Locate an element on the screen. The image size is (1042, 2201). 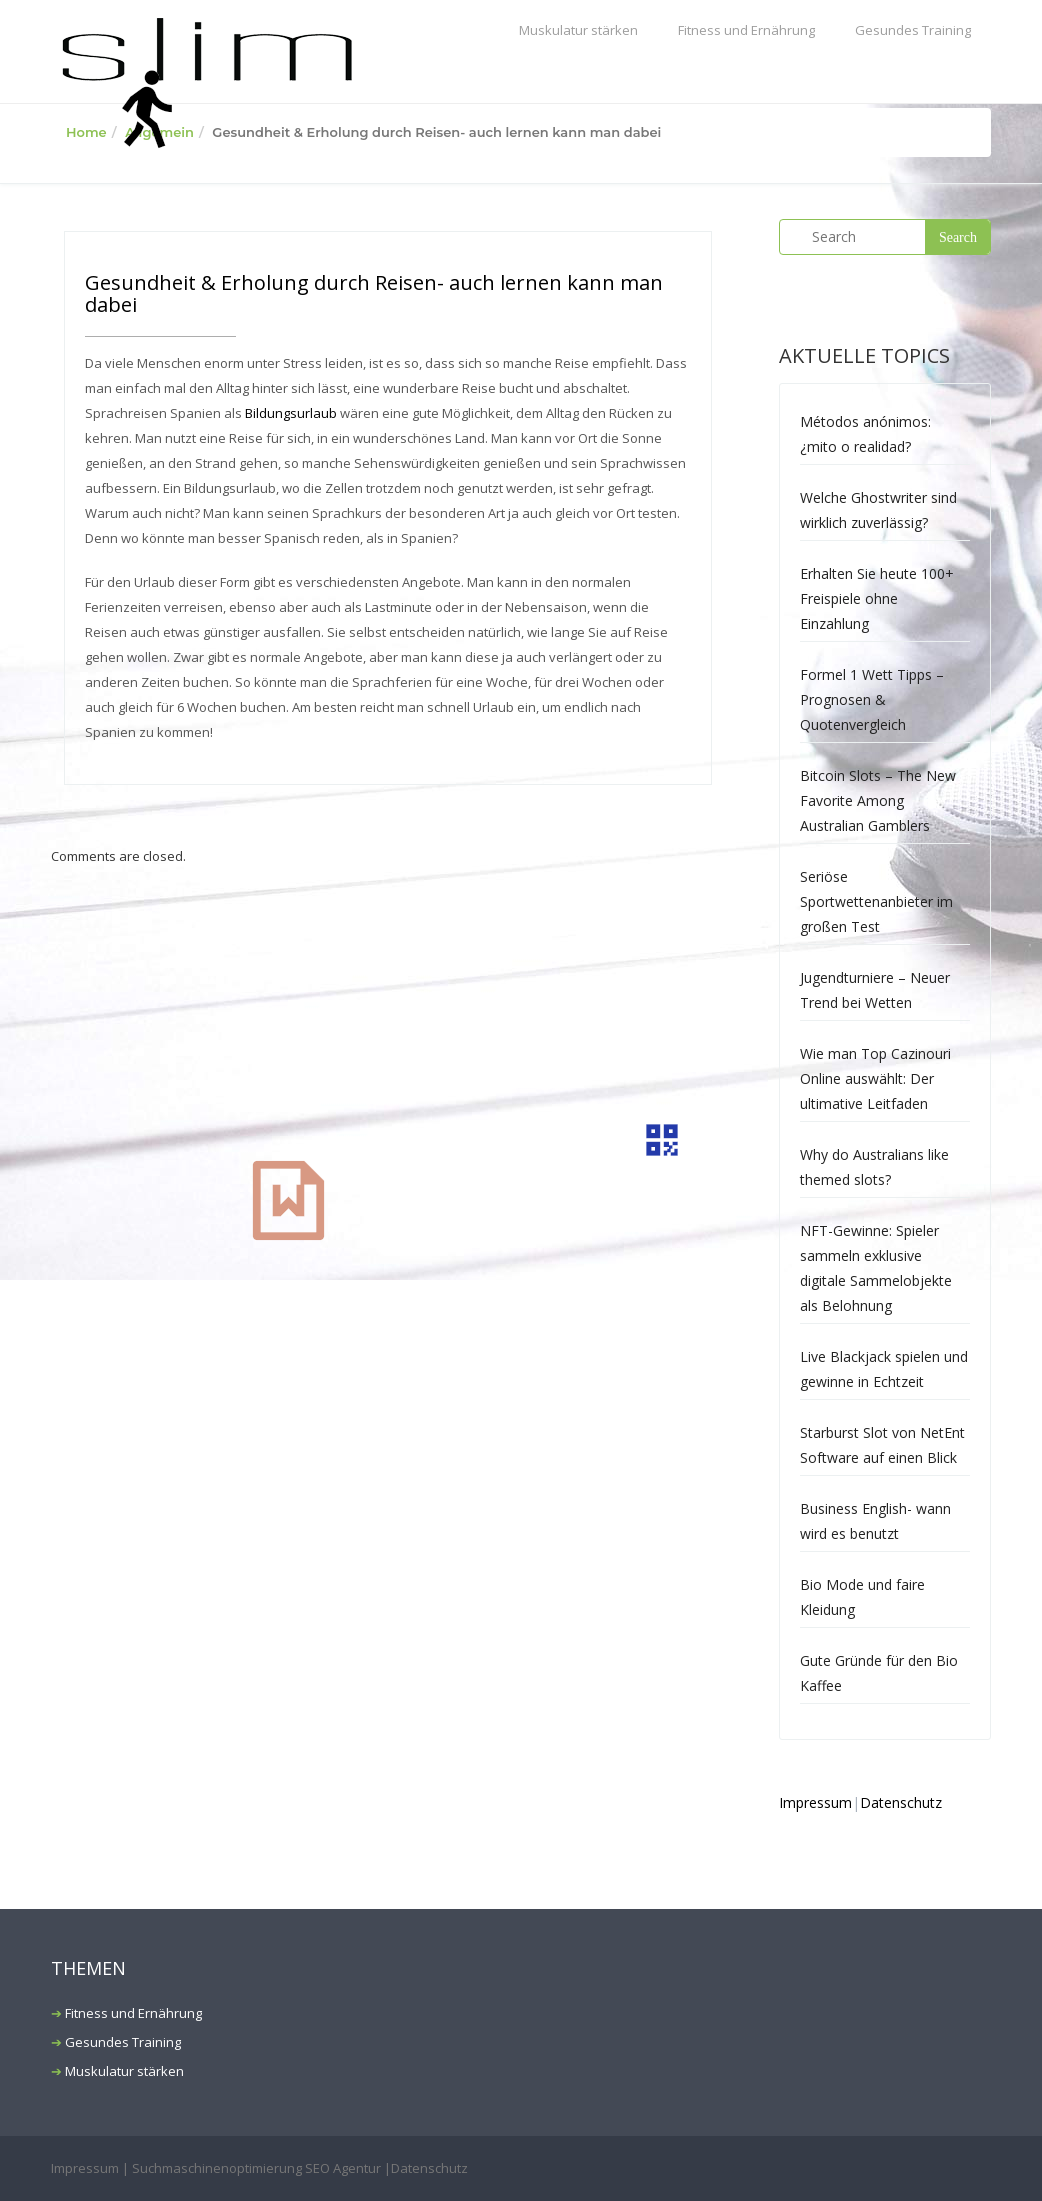
scan or generate a QR code is located at coordinates (662, 1140).